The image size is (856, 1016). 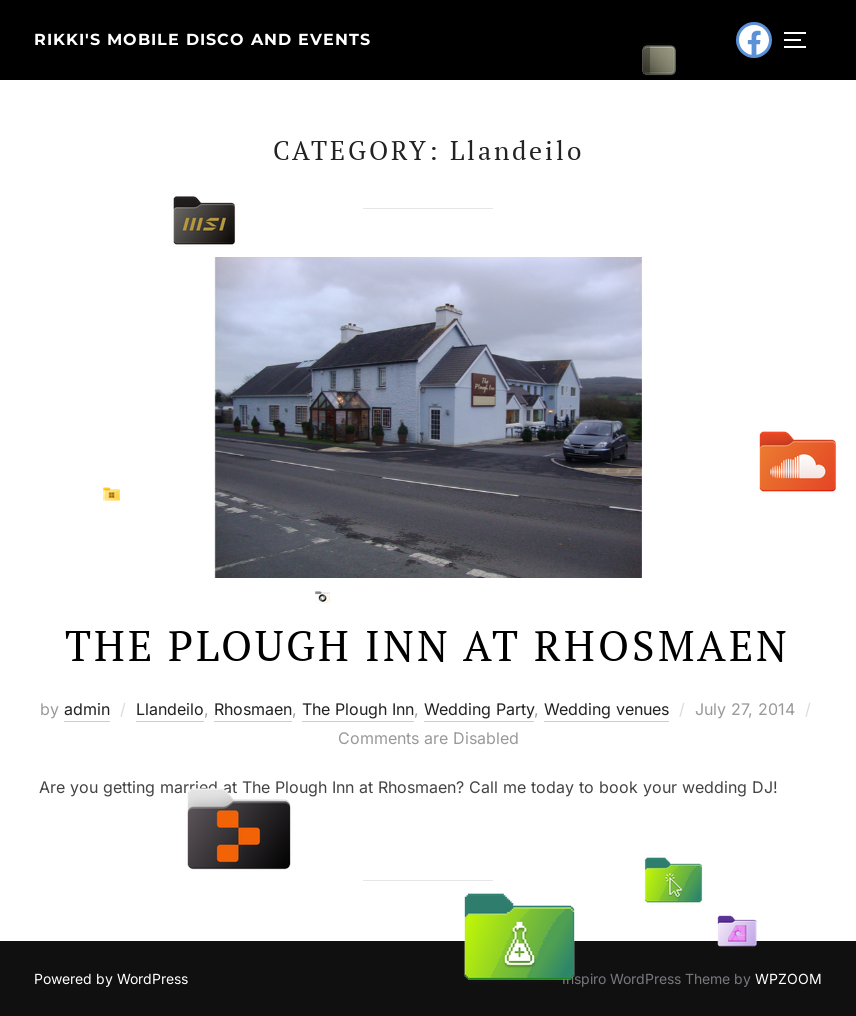 What do you see at coordinates (737, 932) in the screenshot?
I see `open affinity photo project files folder` at bounding box center [737, 932].